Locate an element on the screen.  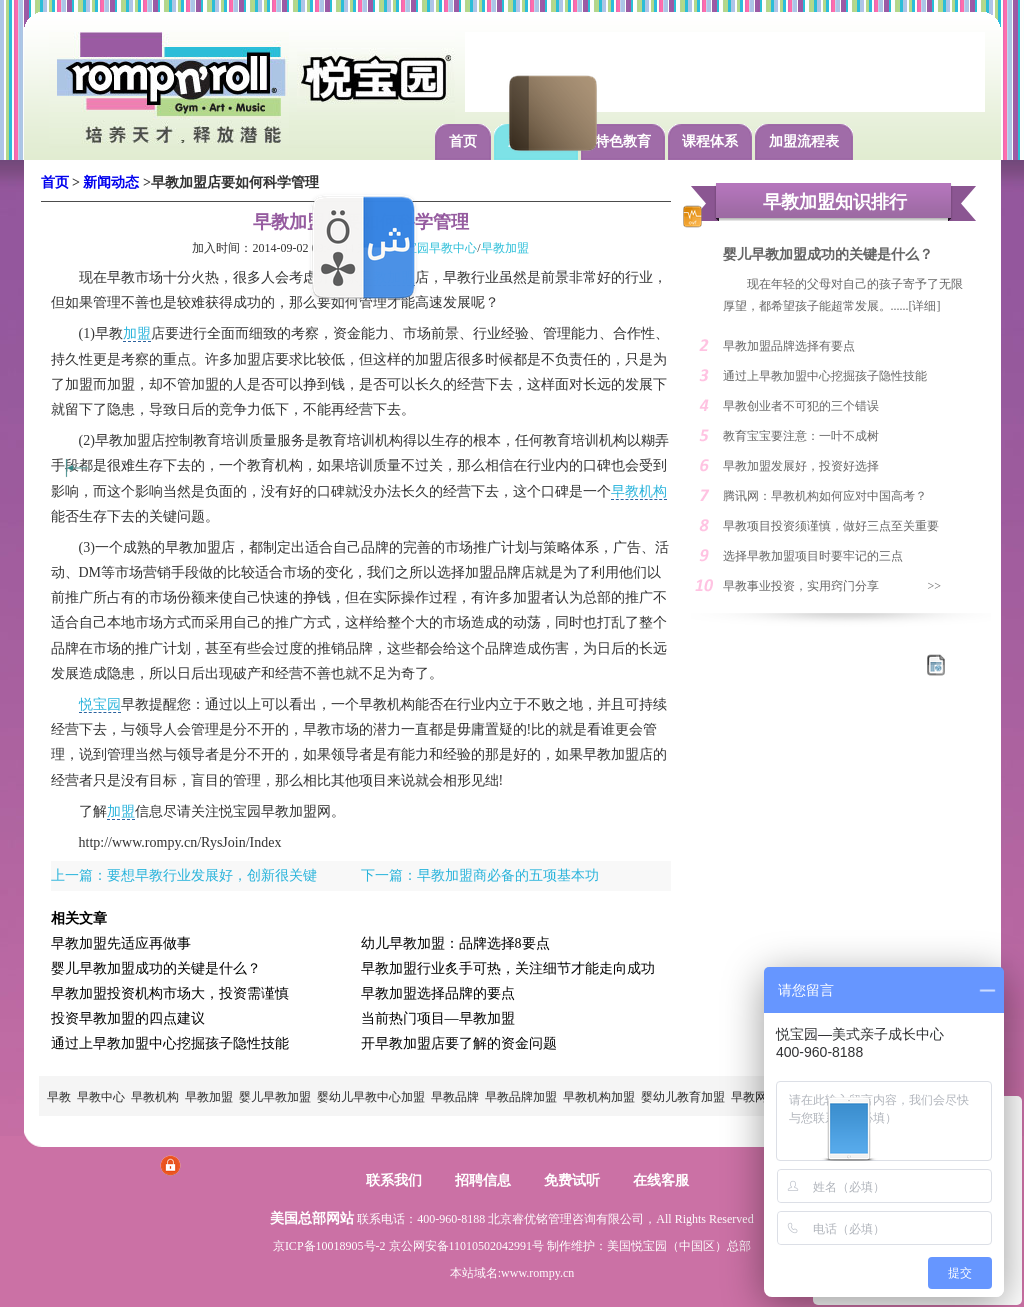
brightness settings are locked is located at coordinates (170, 1165).